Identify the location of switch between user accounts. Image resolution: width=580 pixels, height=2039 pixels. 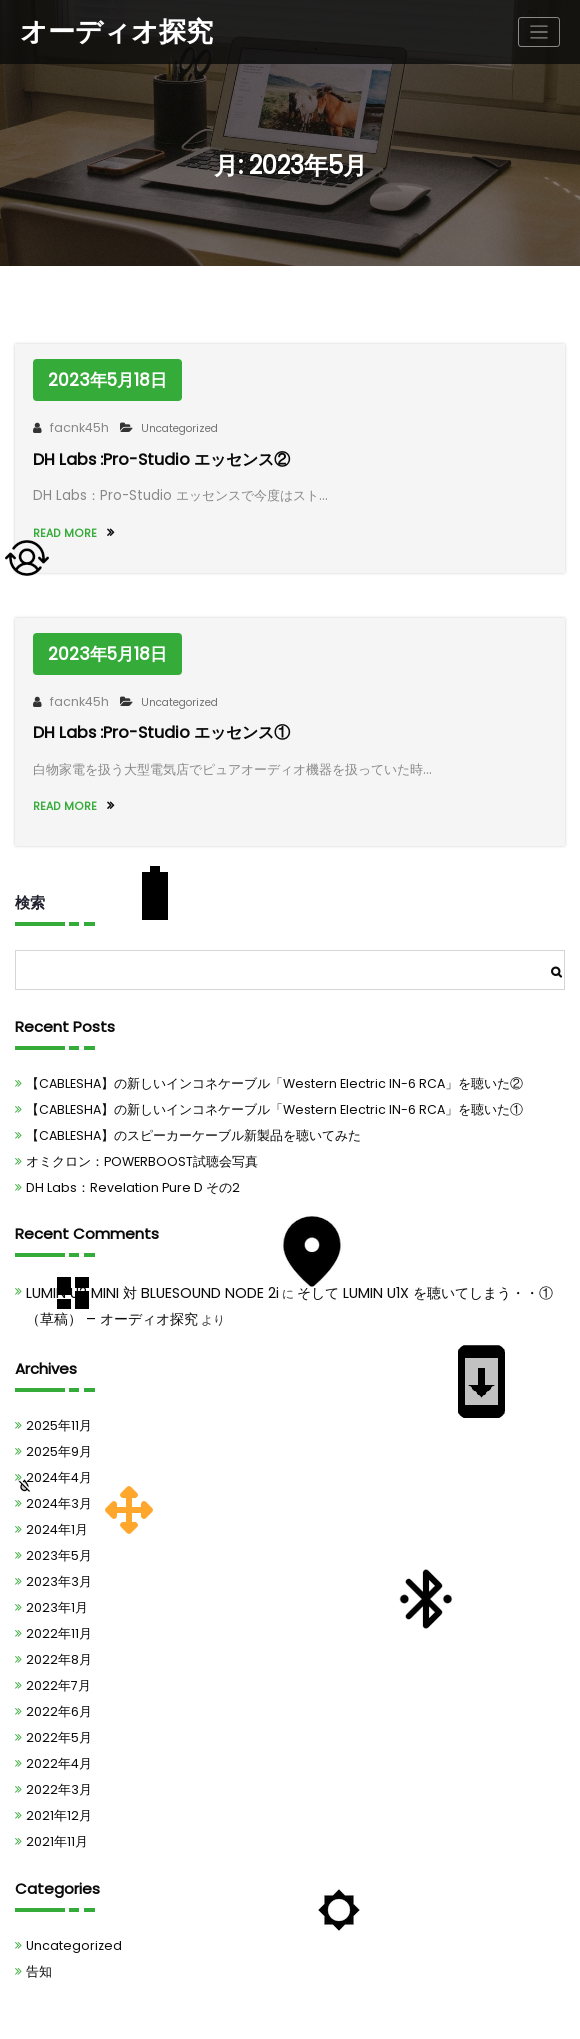
(27, 558).